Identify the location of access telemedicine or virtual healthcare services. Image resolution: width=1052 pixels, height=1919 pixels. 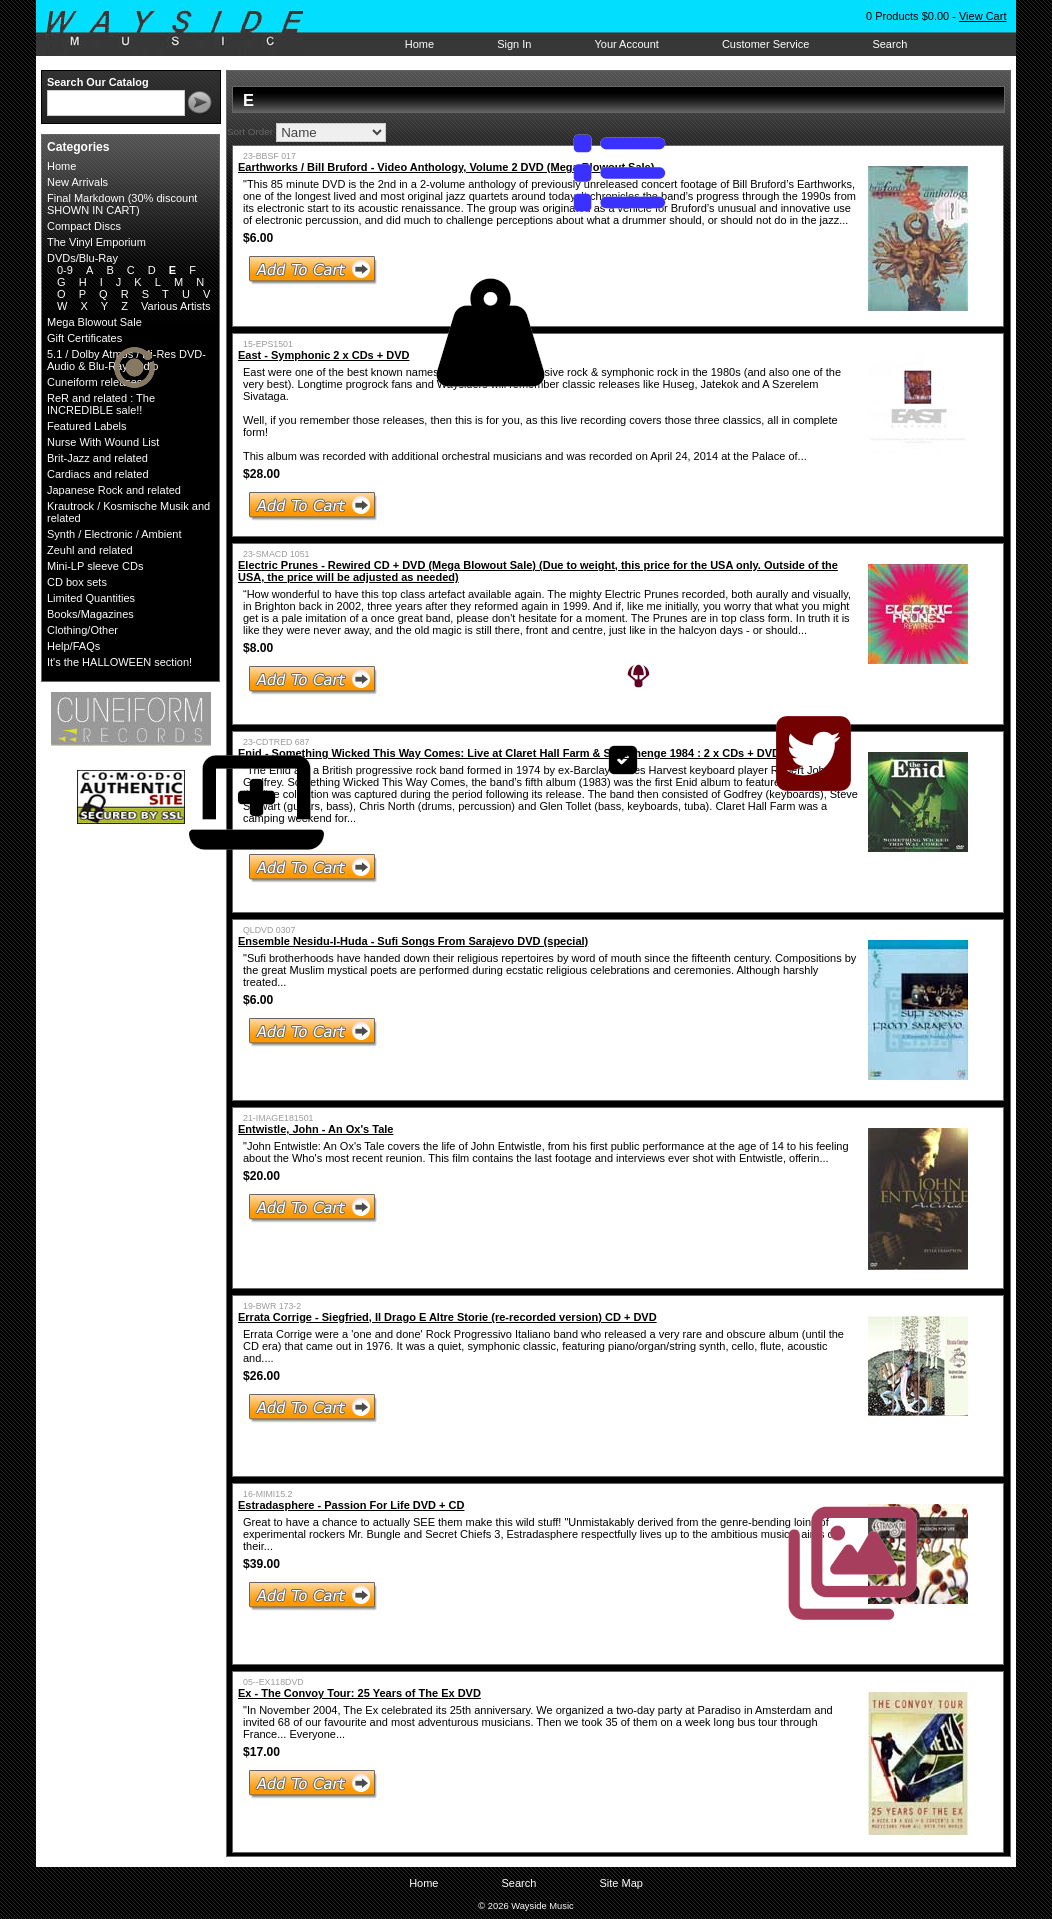
(256, 802).